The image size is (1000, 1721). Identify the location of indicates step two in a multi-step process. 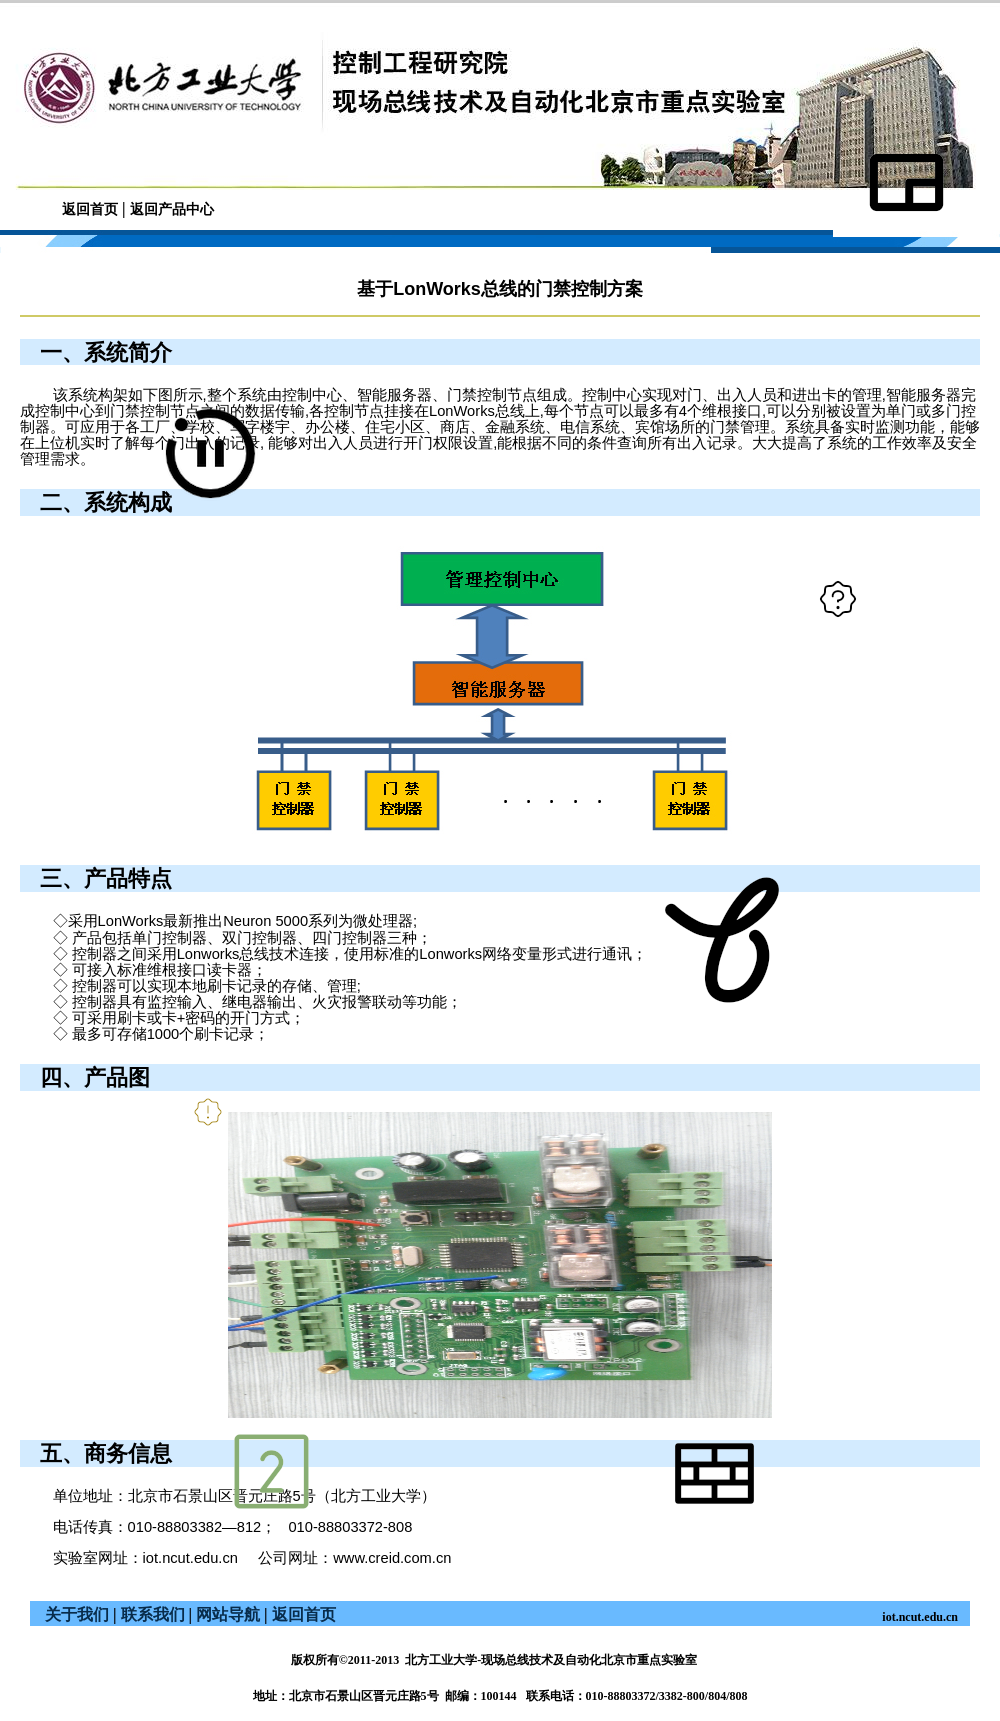
(271, 1471).